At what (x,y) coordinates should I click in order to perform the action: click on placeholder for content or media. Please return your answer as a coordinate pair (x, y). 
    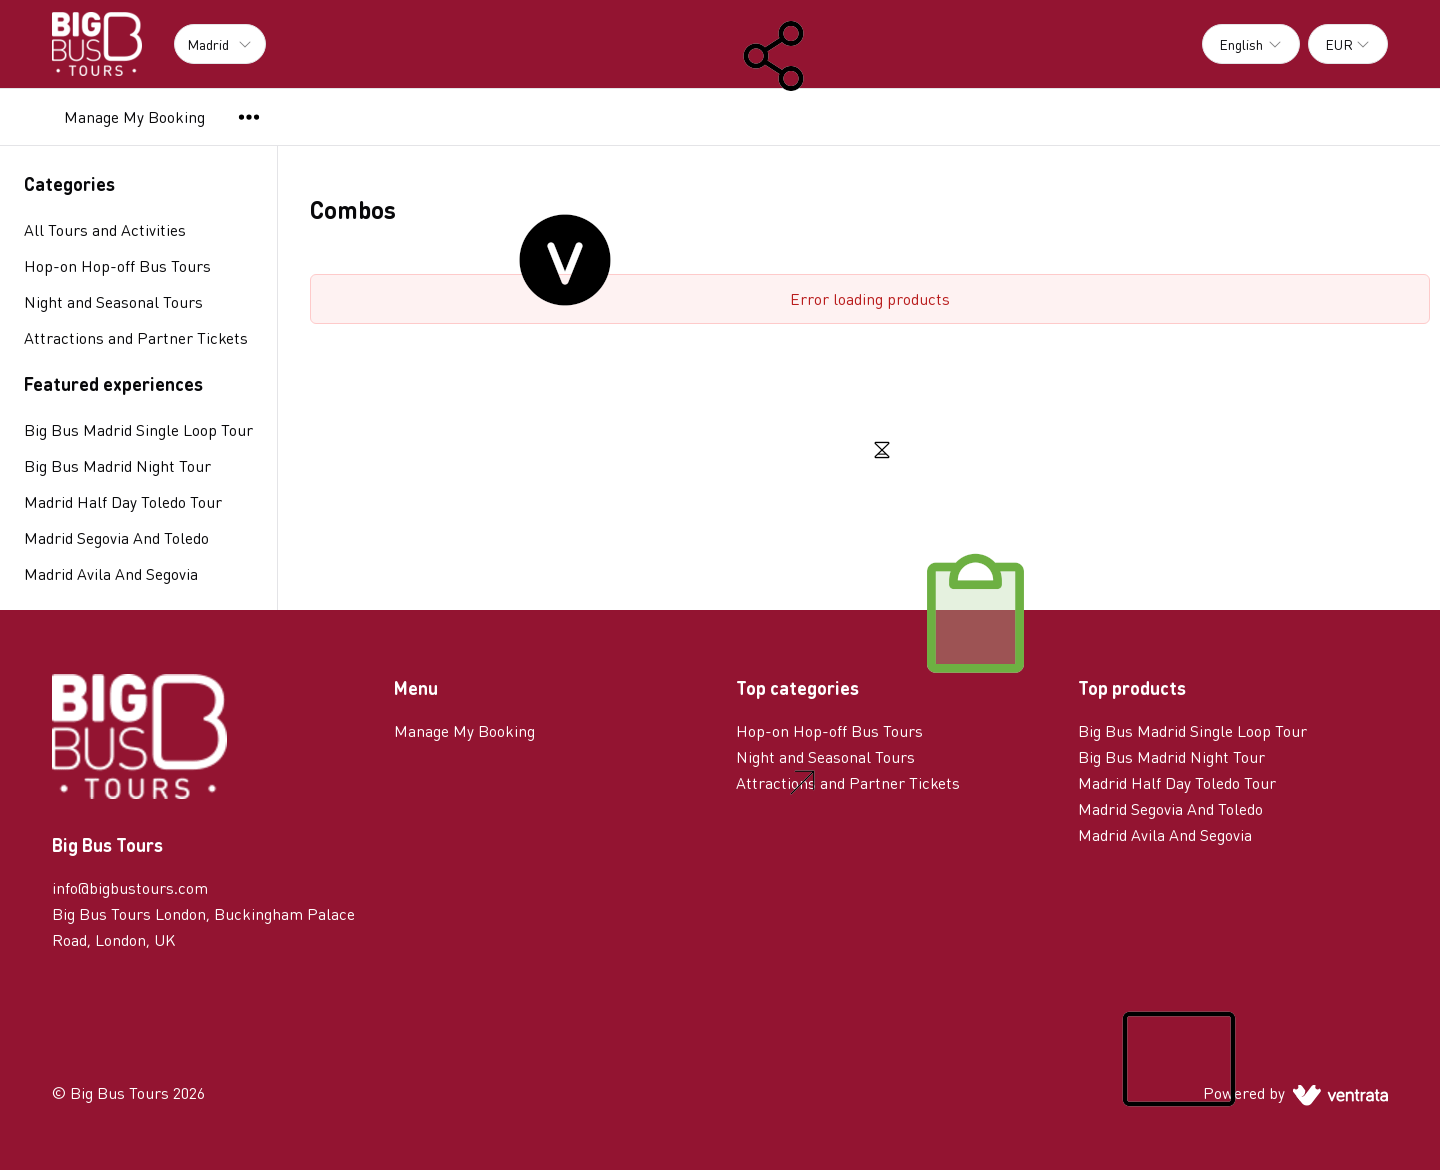
    Looking at the image, I should click on (1179, 1059).